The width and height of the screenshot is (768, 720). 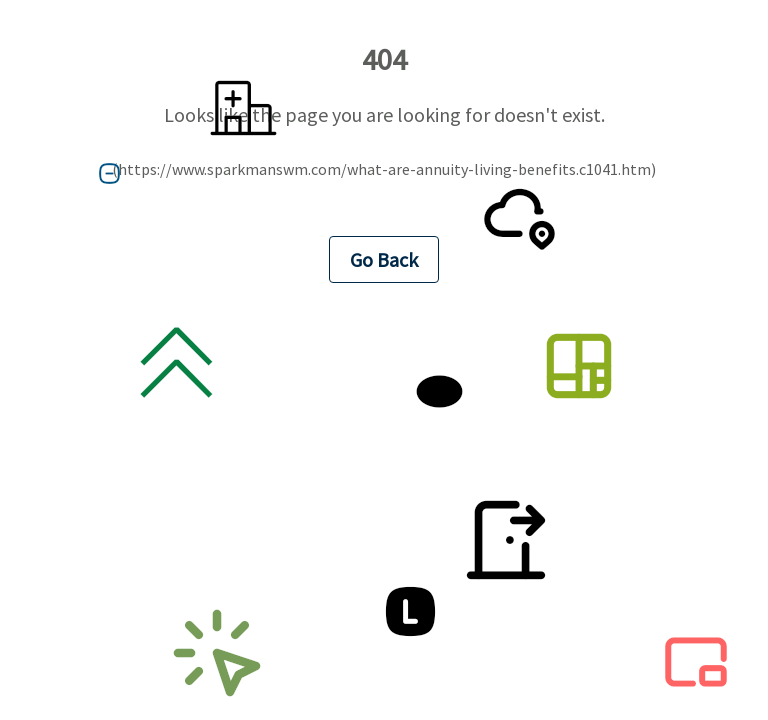 What do you see at coordinates (579, 366) in the screenshot?
I see `view treemap visualization` at bounding box center [579, 366].